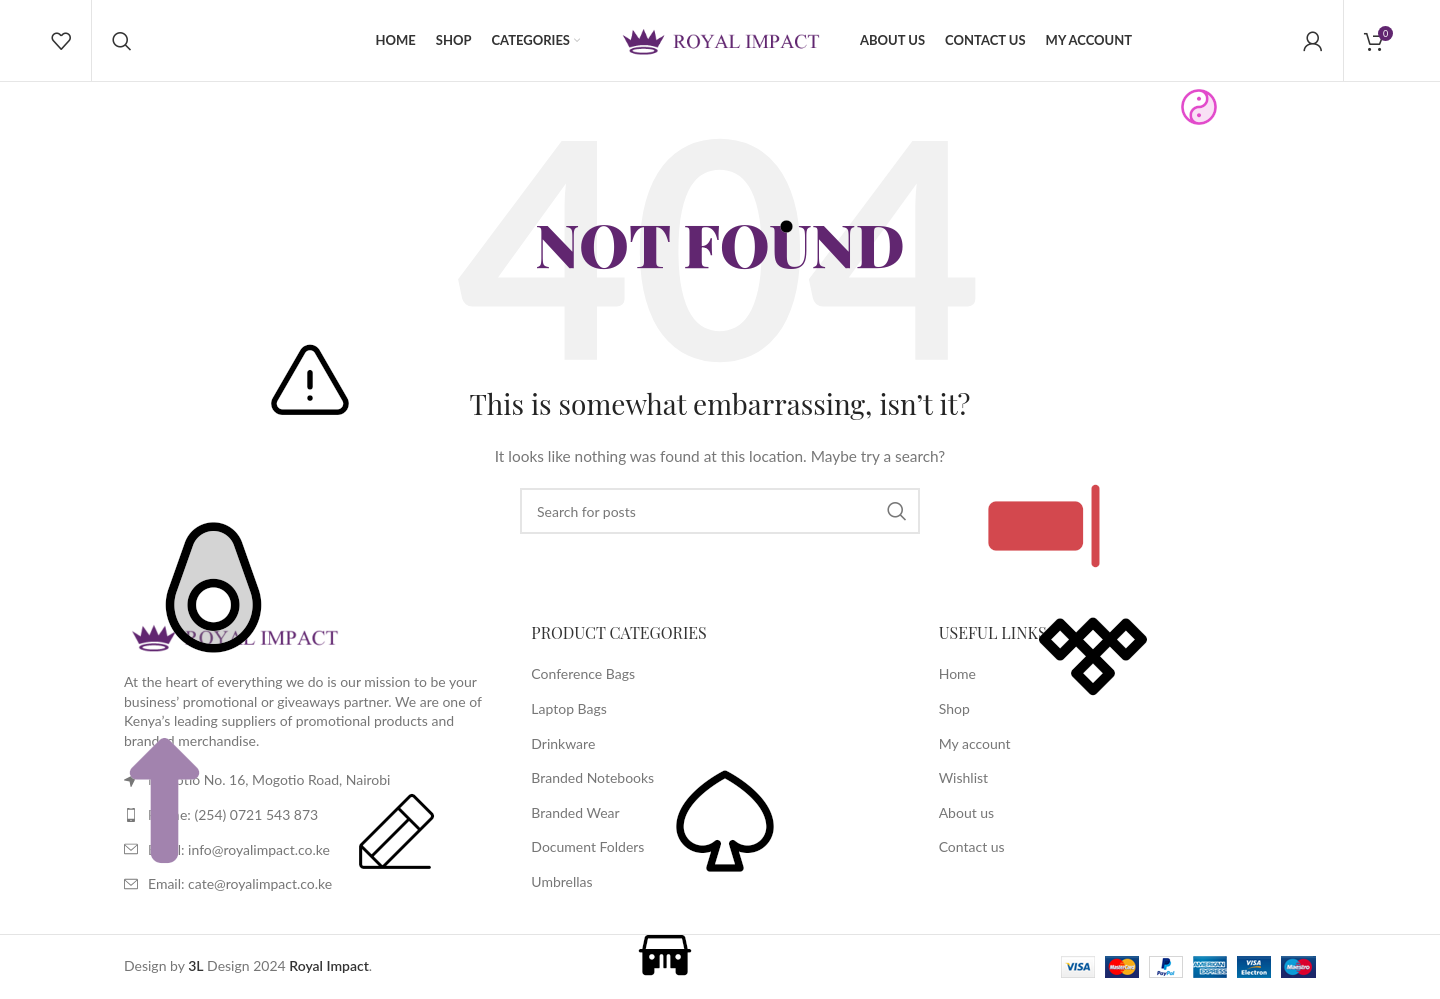 This screenshot has width=1440, height=999. Describe the element at coordinates (395, 833) in the screenshot. I see `edit text or content` at that location.